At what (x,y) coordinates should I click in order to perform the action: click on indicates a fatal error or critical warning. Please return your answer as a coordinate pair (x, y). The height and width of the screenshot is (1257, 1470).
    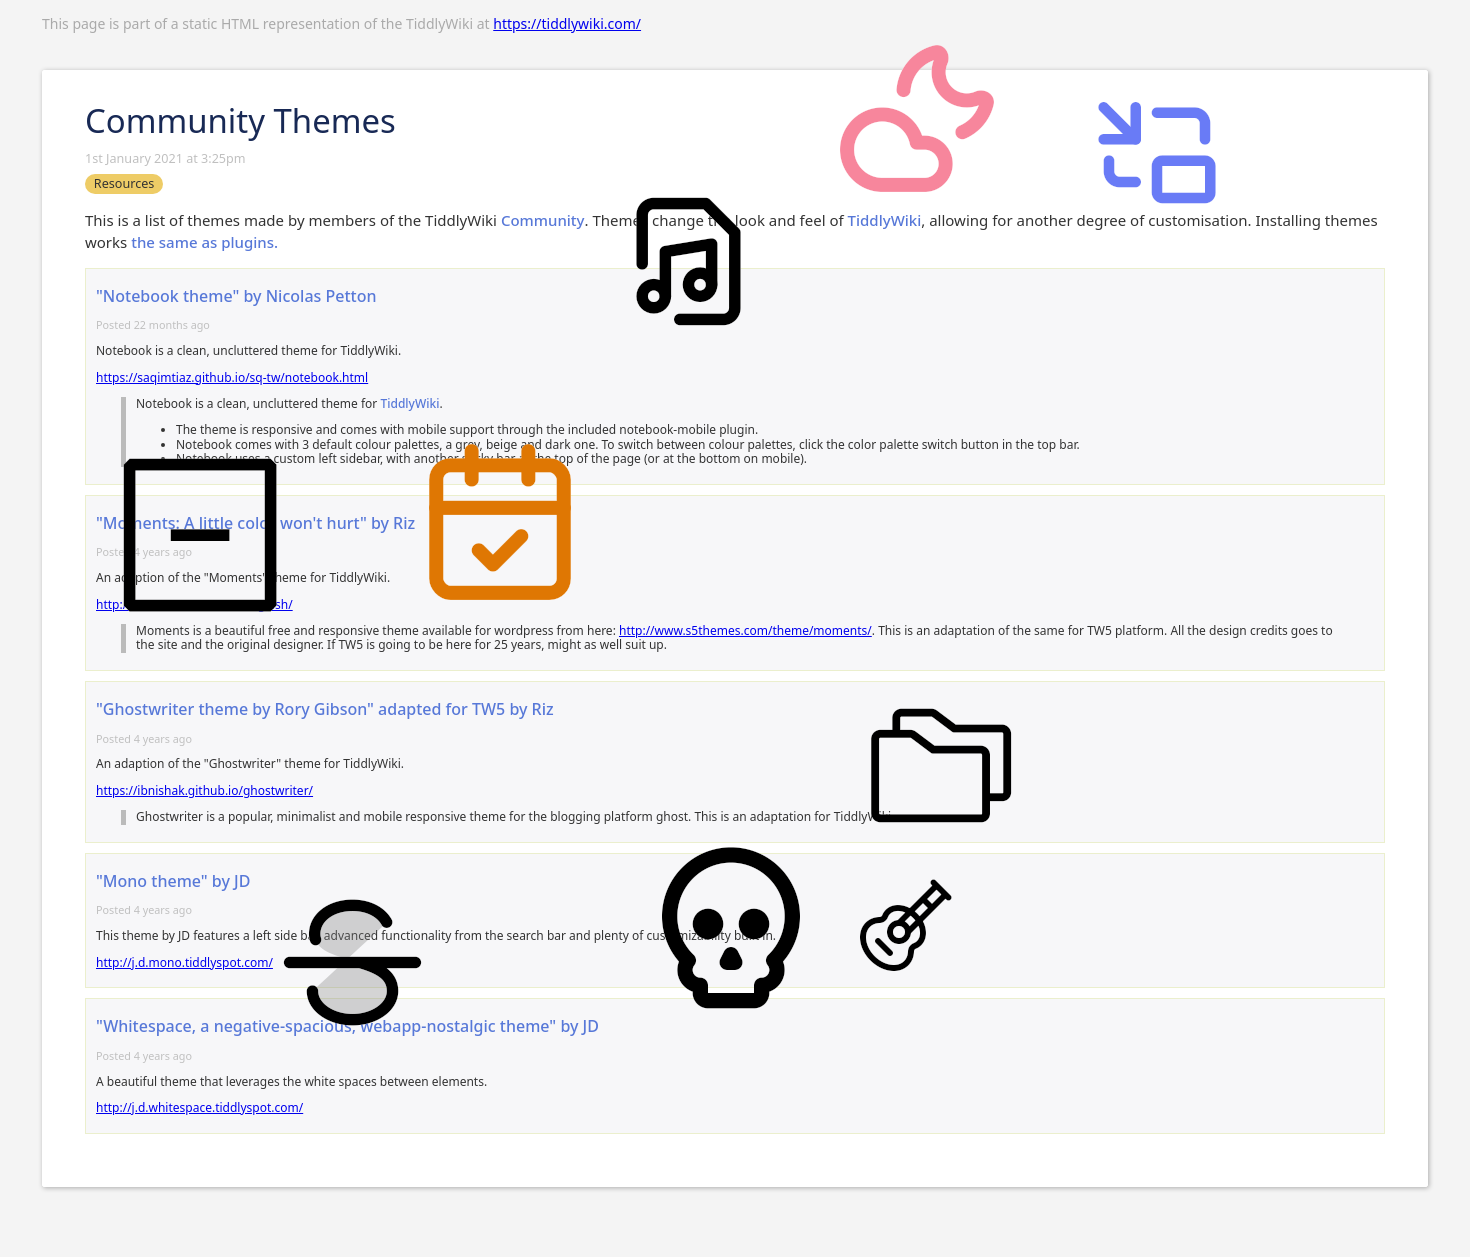
    Looking at the image, I should click on (731, 924).